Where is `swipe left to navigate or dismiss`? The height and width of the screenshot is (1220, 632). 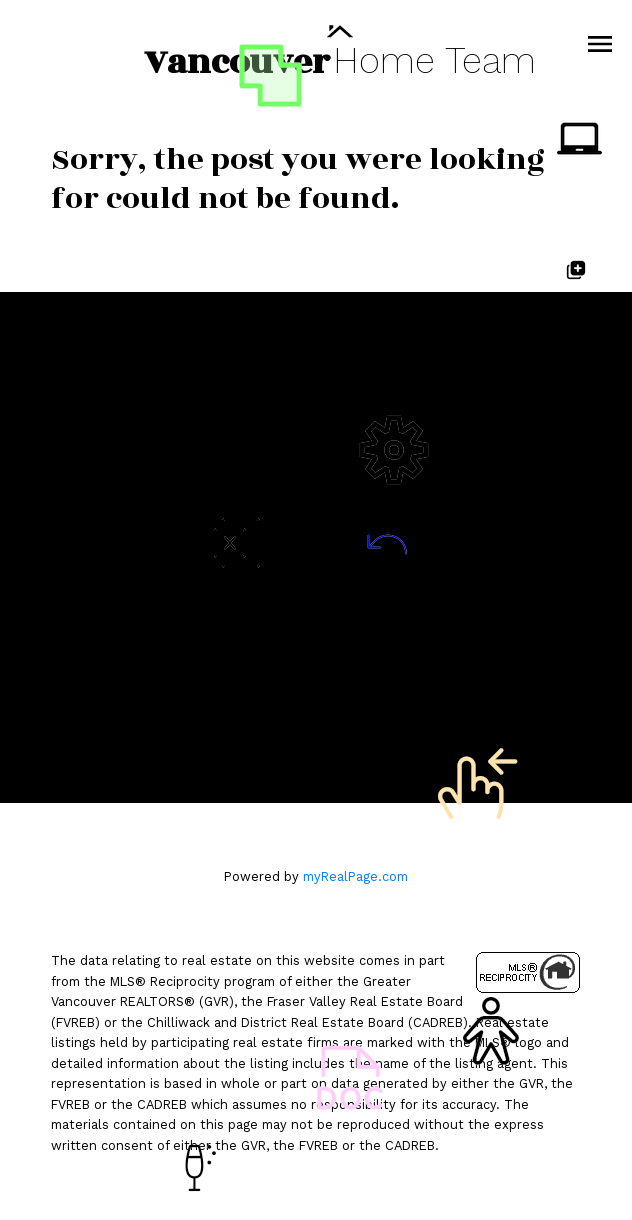 swipe left to navigate or dismiss is located at coordinates (473, 786).